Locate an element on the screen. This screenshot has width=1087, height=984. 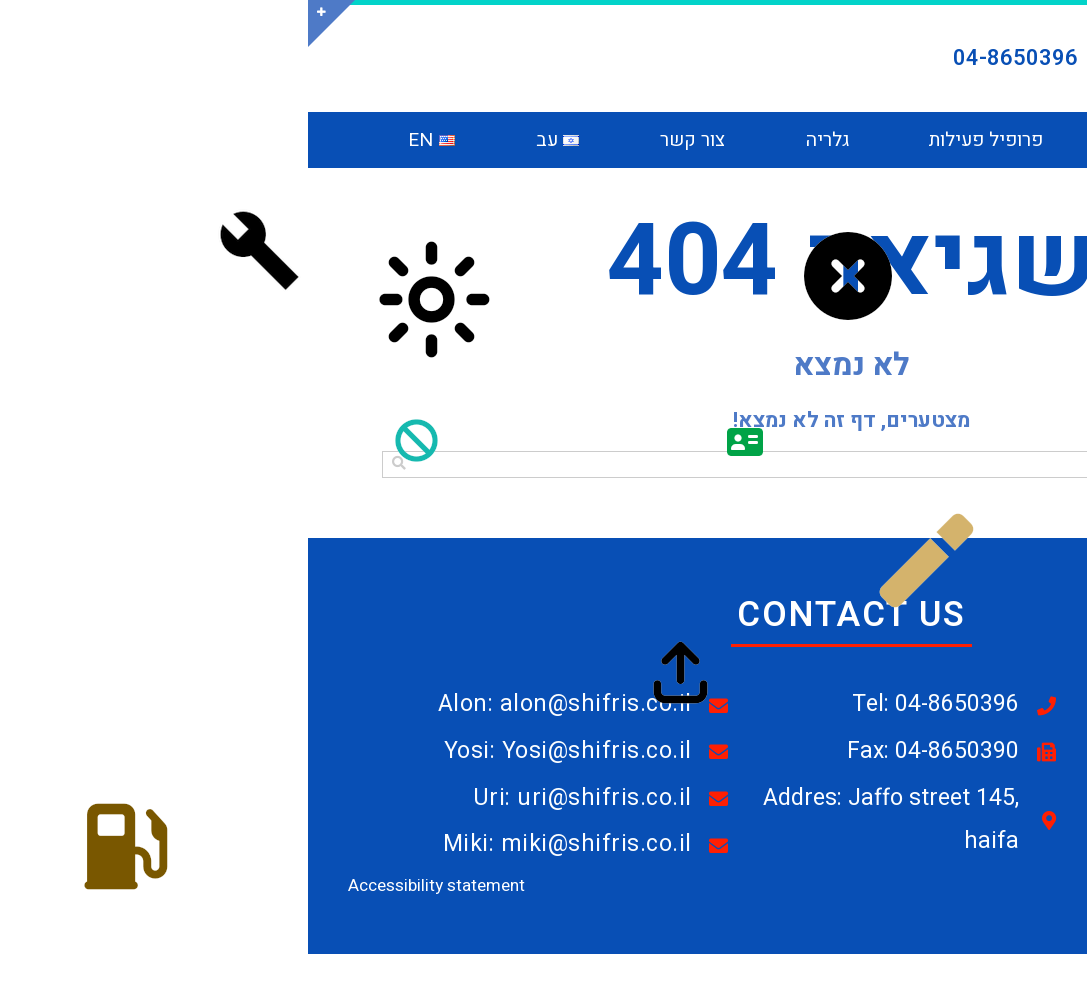
apply automatic enhancements or effects is located at coordinates (926, 560).